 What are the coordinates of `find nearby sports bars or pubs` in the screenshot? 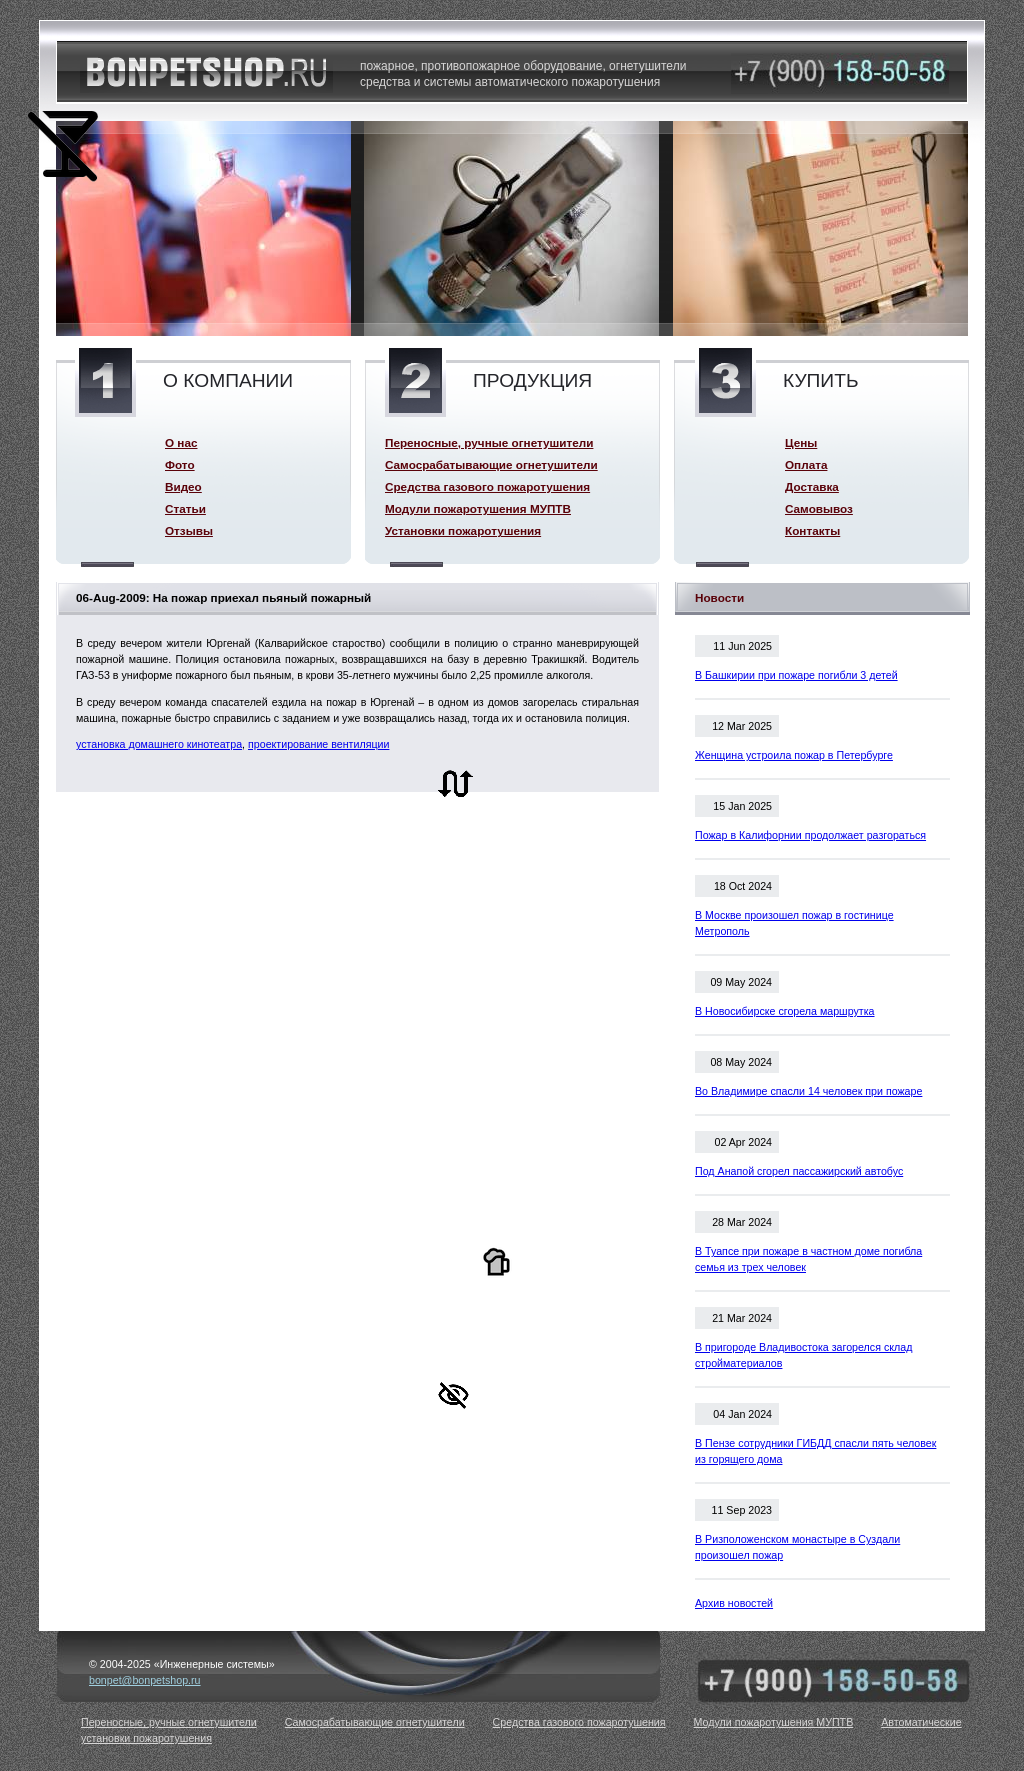 It's located at (496, 1262).